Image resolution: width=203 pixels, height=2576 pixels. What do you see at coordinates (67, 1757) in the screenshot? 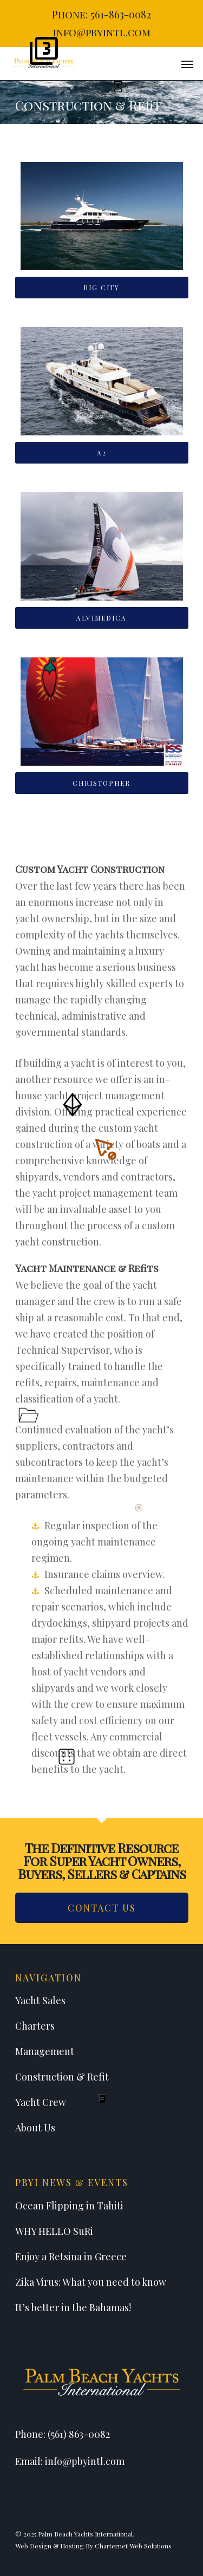
I see `randomize or shuffle content` at bounding box center [67, 1757].